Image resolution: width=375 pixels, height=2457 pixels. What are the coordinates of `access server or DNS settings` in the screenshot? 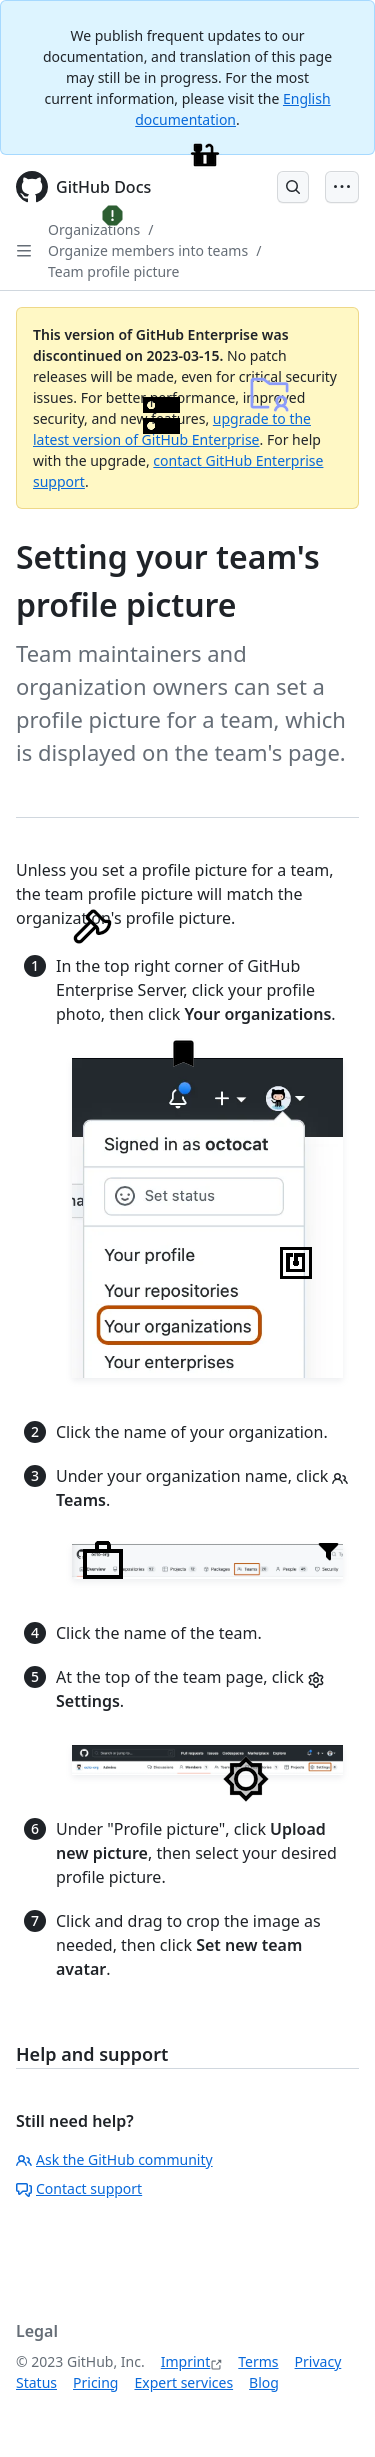 It's located at (161, 415).